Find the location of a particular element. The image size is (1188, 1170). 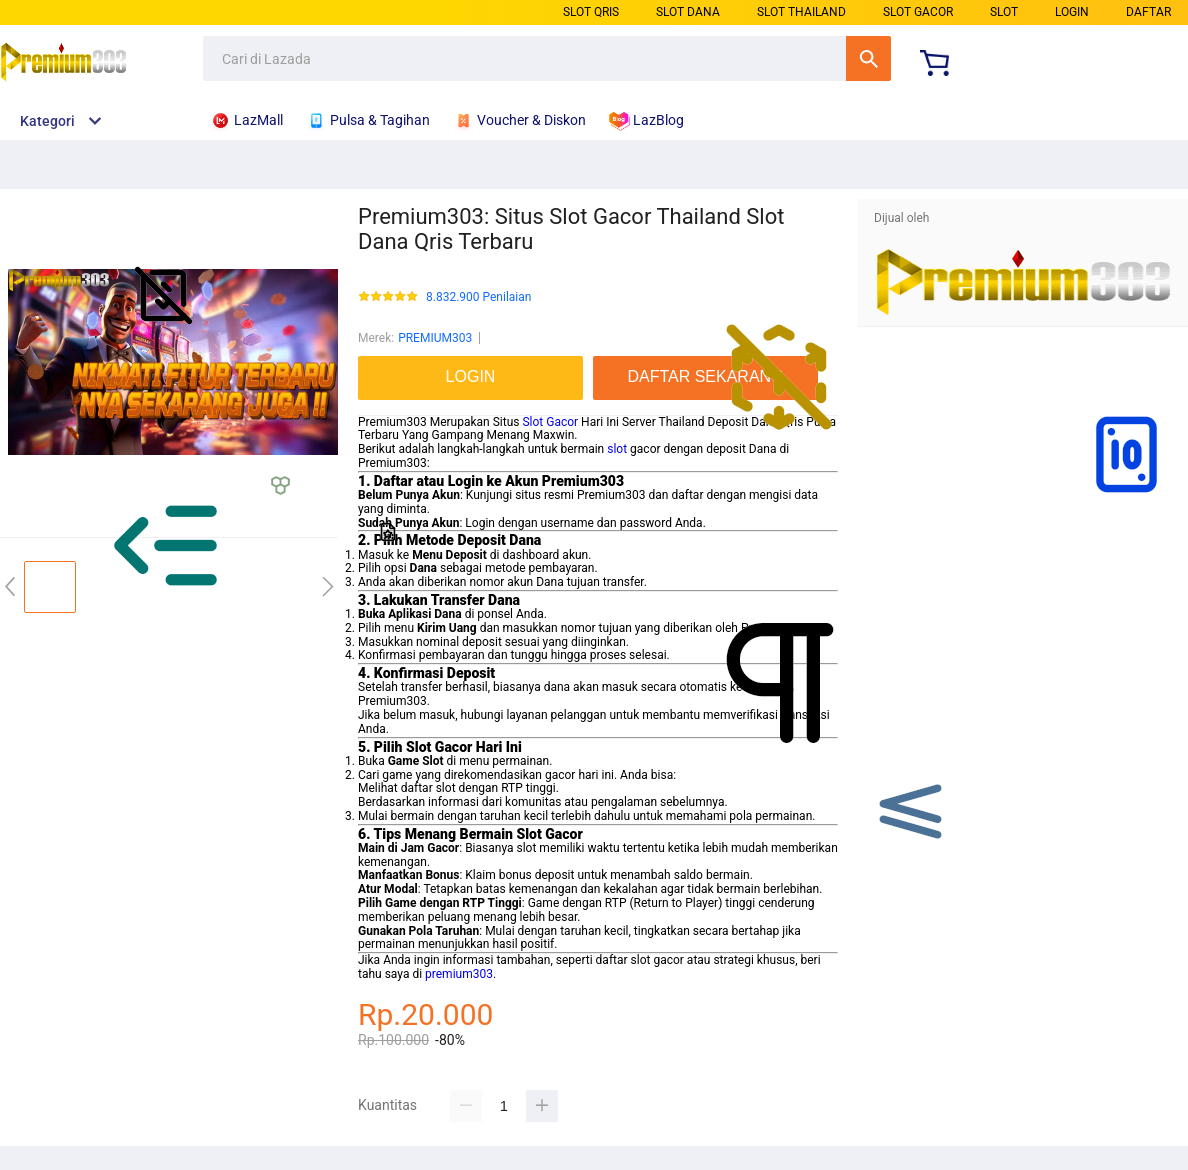

decrease text indentation is located at coordinates (165, 545).